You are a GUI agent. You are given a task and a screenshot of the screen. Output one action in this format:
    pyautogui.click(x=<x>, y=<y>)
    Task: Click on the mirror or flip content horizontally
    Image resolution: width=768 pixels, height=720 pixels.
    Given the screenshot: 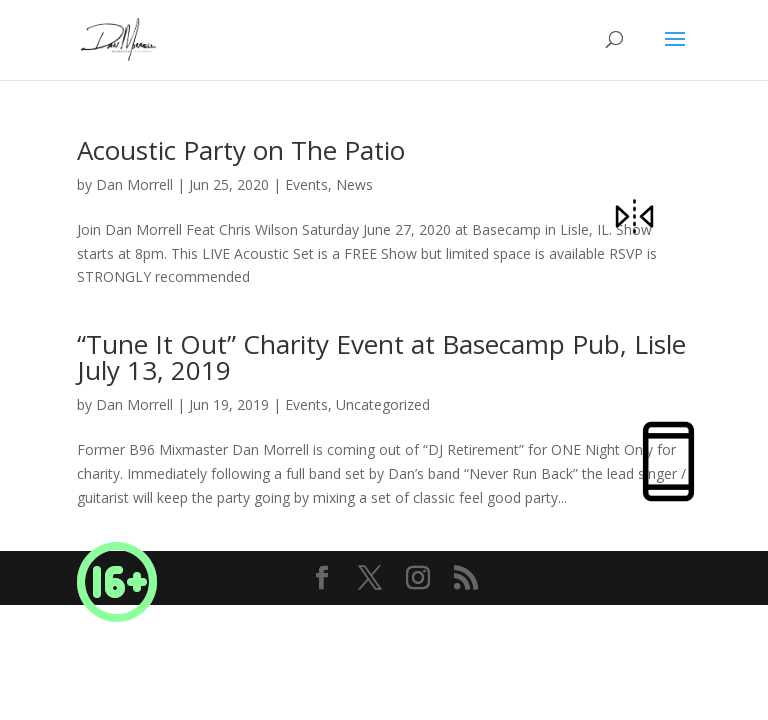 What is the action you would take?
    pyautogui.click(x=634, y=216)
    